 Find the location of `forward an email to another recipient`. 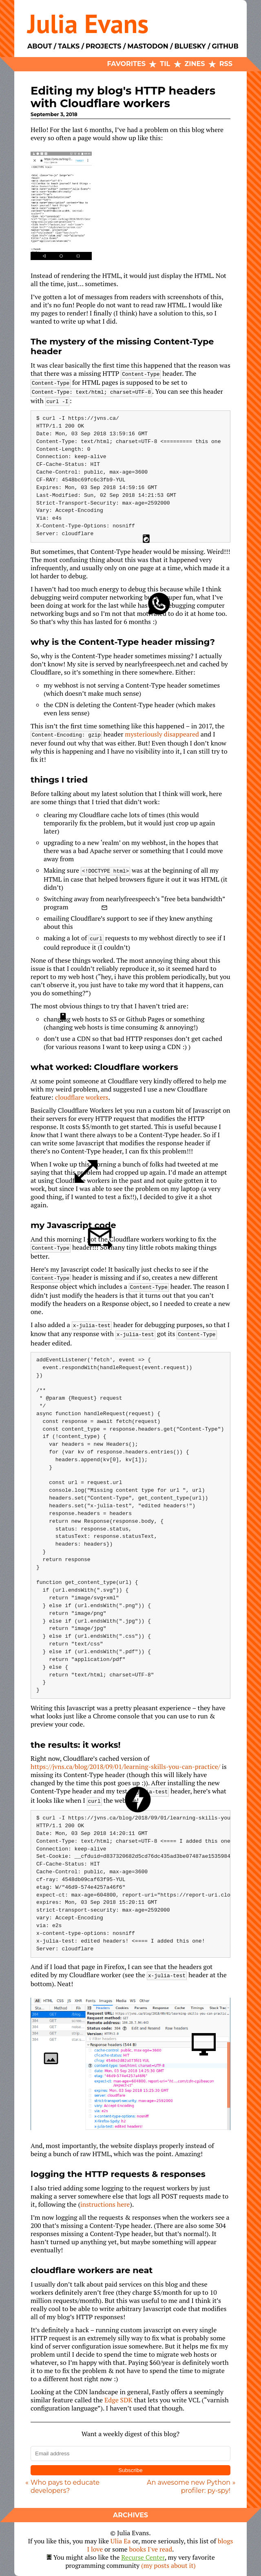

forward an email to another recipient is located at coordinates (100, 1237).